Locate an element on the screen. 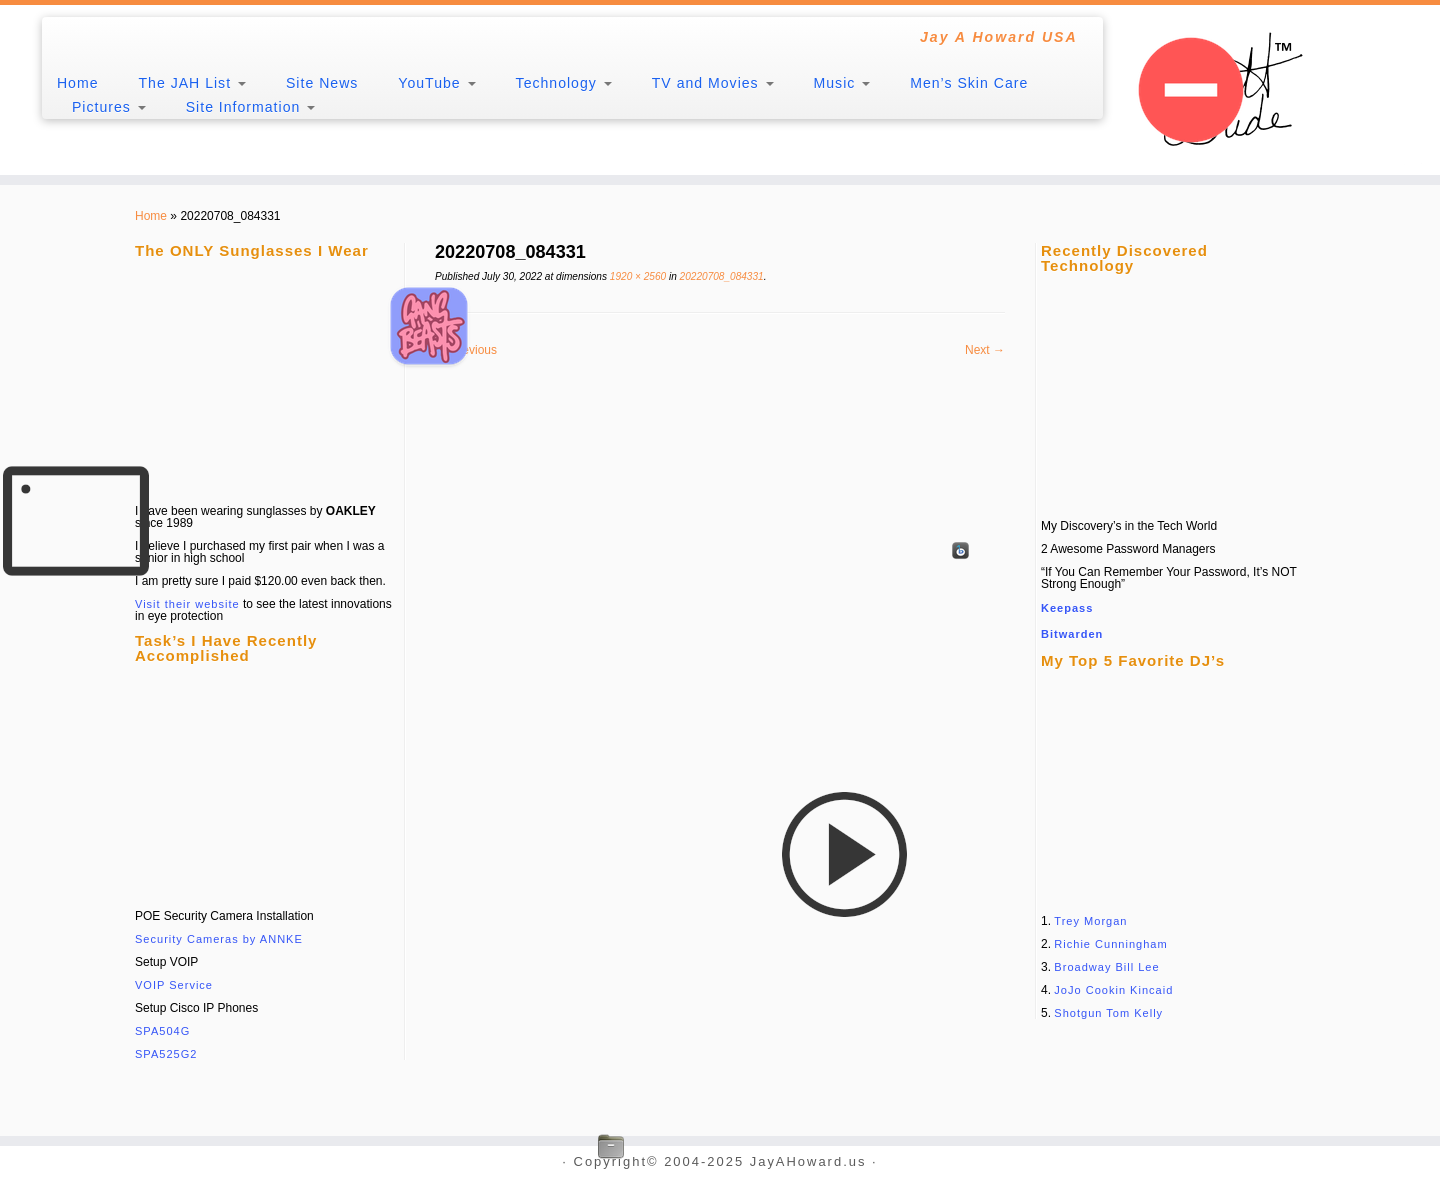 Image resolution: width=1440 pixels, height=1198 pixels. remove an item from a list or collection is located at coordinates (1191, 90).